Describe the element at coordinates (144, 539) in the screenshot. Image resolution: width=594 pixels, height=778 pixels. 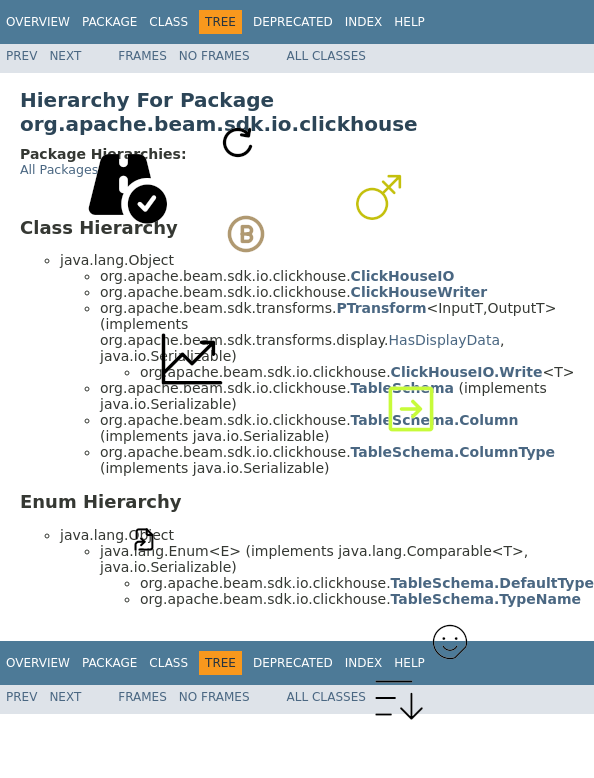
I see `create a symbolic link to this file` at that location.